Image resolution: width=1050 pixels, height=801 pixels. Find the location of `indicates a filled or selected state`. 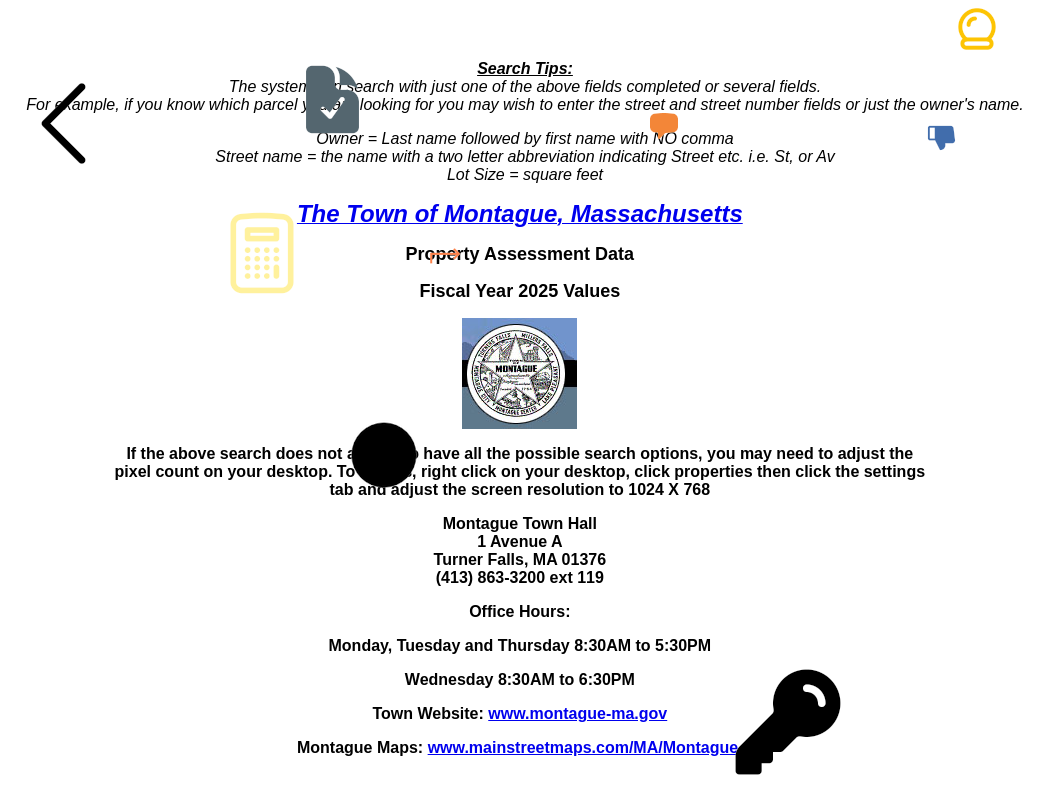

indicates a filled or selected state is located at coordinates (384, 455).